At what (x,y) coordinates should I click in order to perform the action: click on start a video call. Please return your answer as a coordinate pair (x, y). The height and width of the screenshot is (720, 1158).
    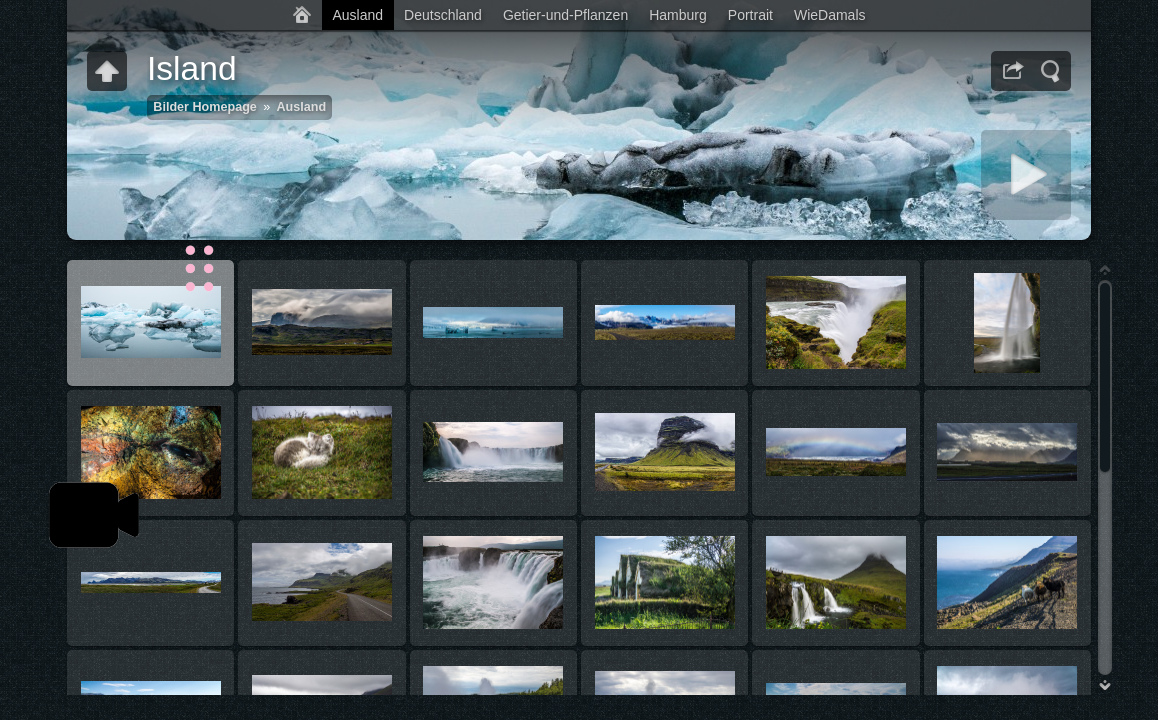
    Looking at the image, I should click on (94, 515).